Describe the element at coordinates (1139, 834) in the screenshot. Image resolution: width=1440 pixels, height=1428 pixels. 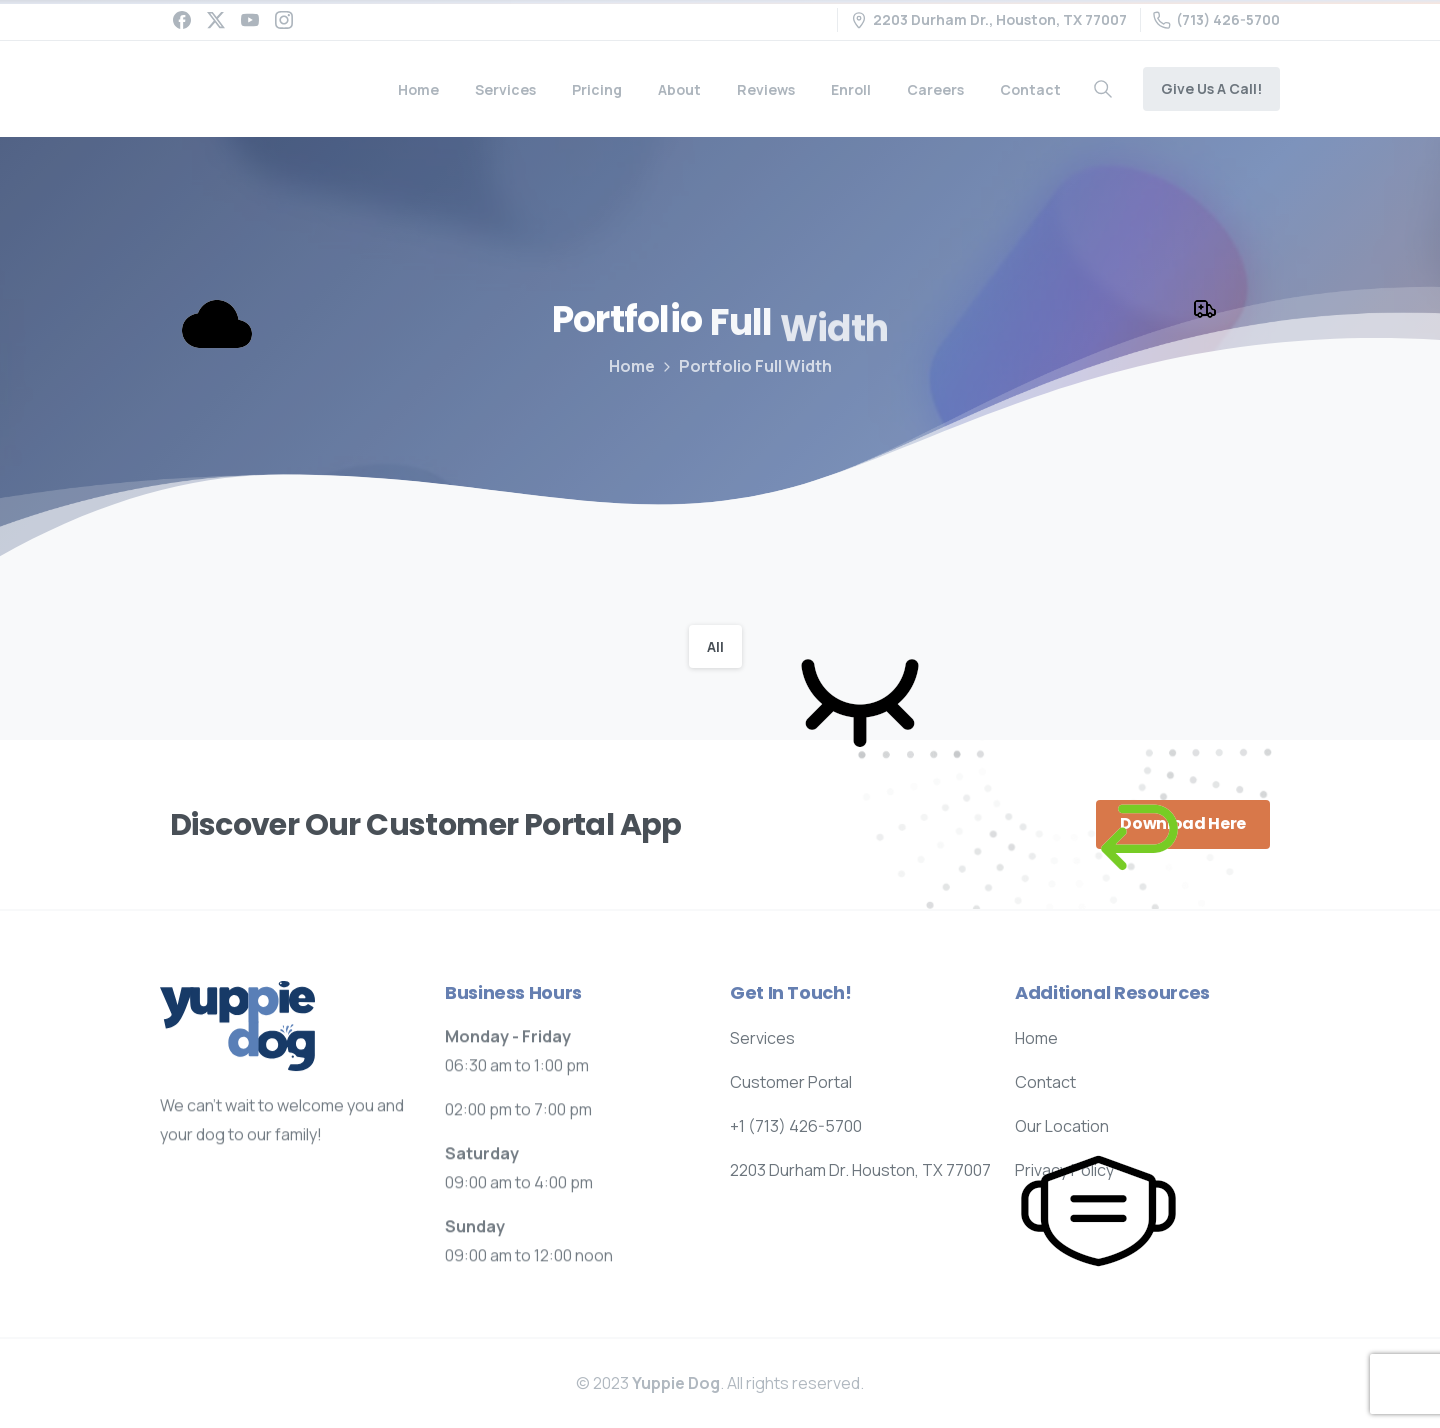
I see `undo or go back to previous state` at that location.